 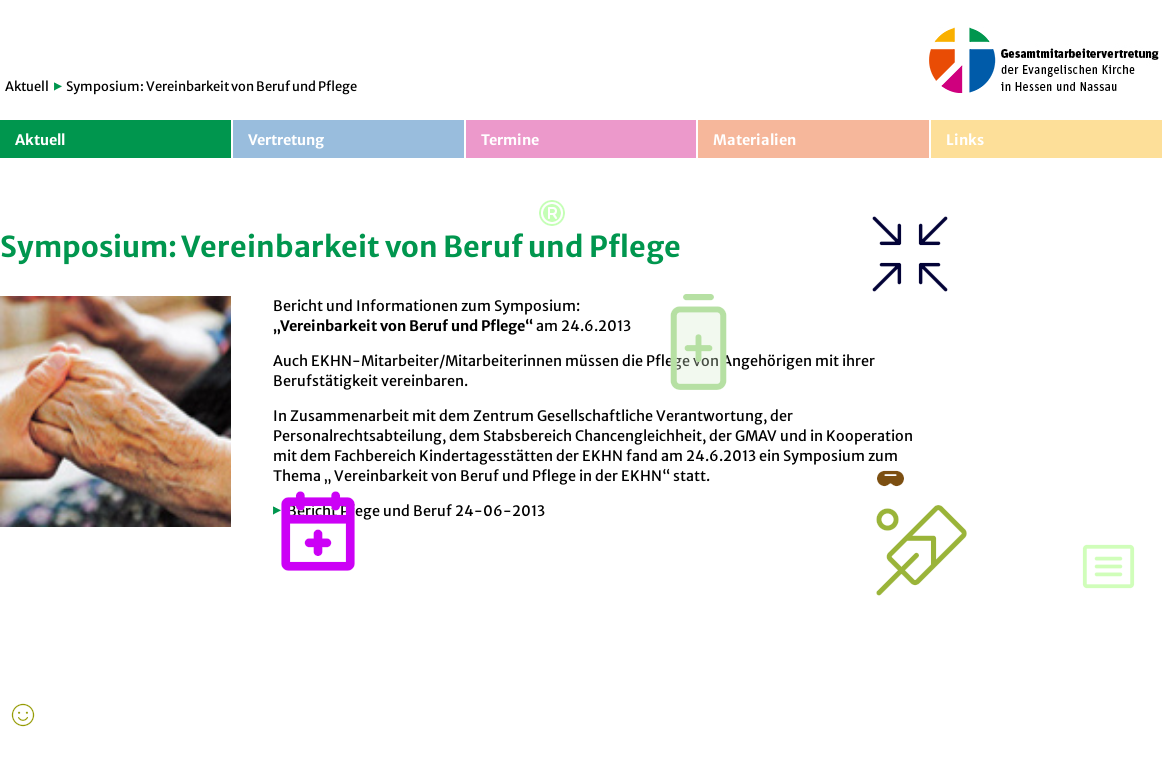 What do you see at coordinates (698, 343) in the screenshot?
I see `add or enable battery saver mode` at bounding box center [698, 343].